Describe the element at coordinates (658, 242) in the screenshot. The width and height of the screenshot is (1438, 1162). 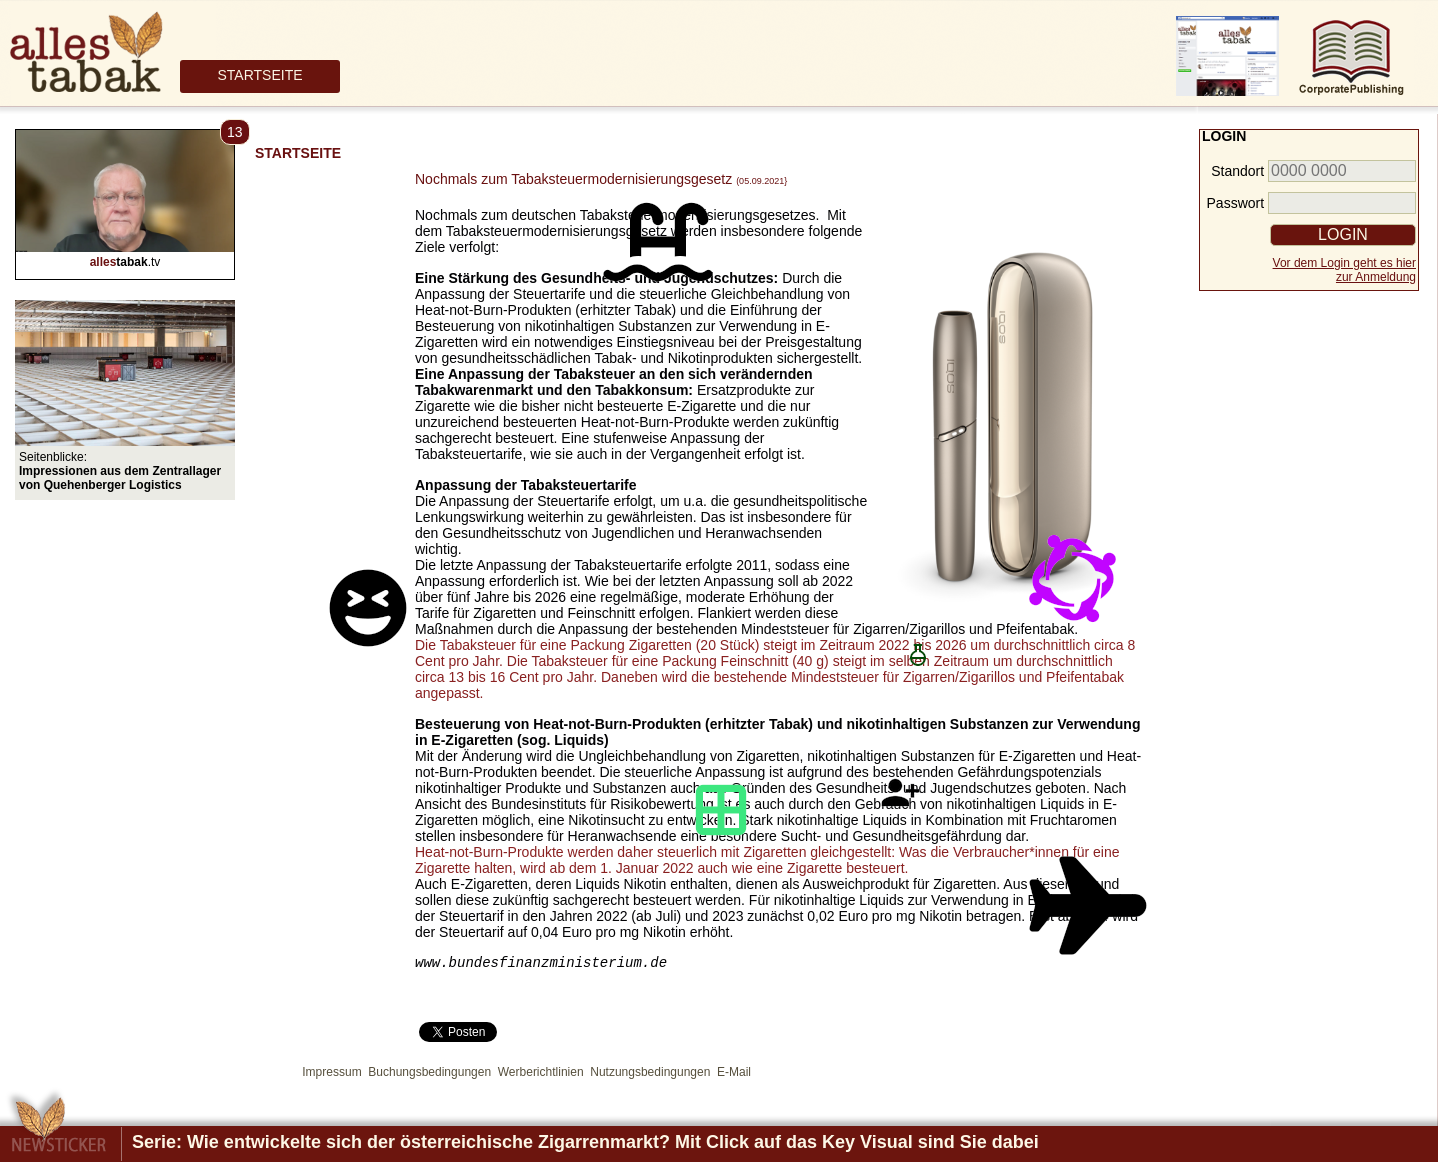
I see `access swimming pool facilities` at that location.